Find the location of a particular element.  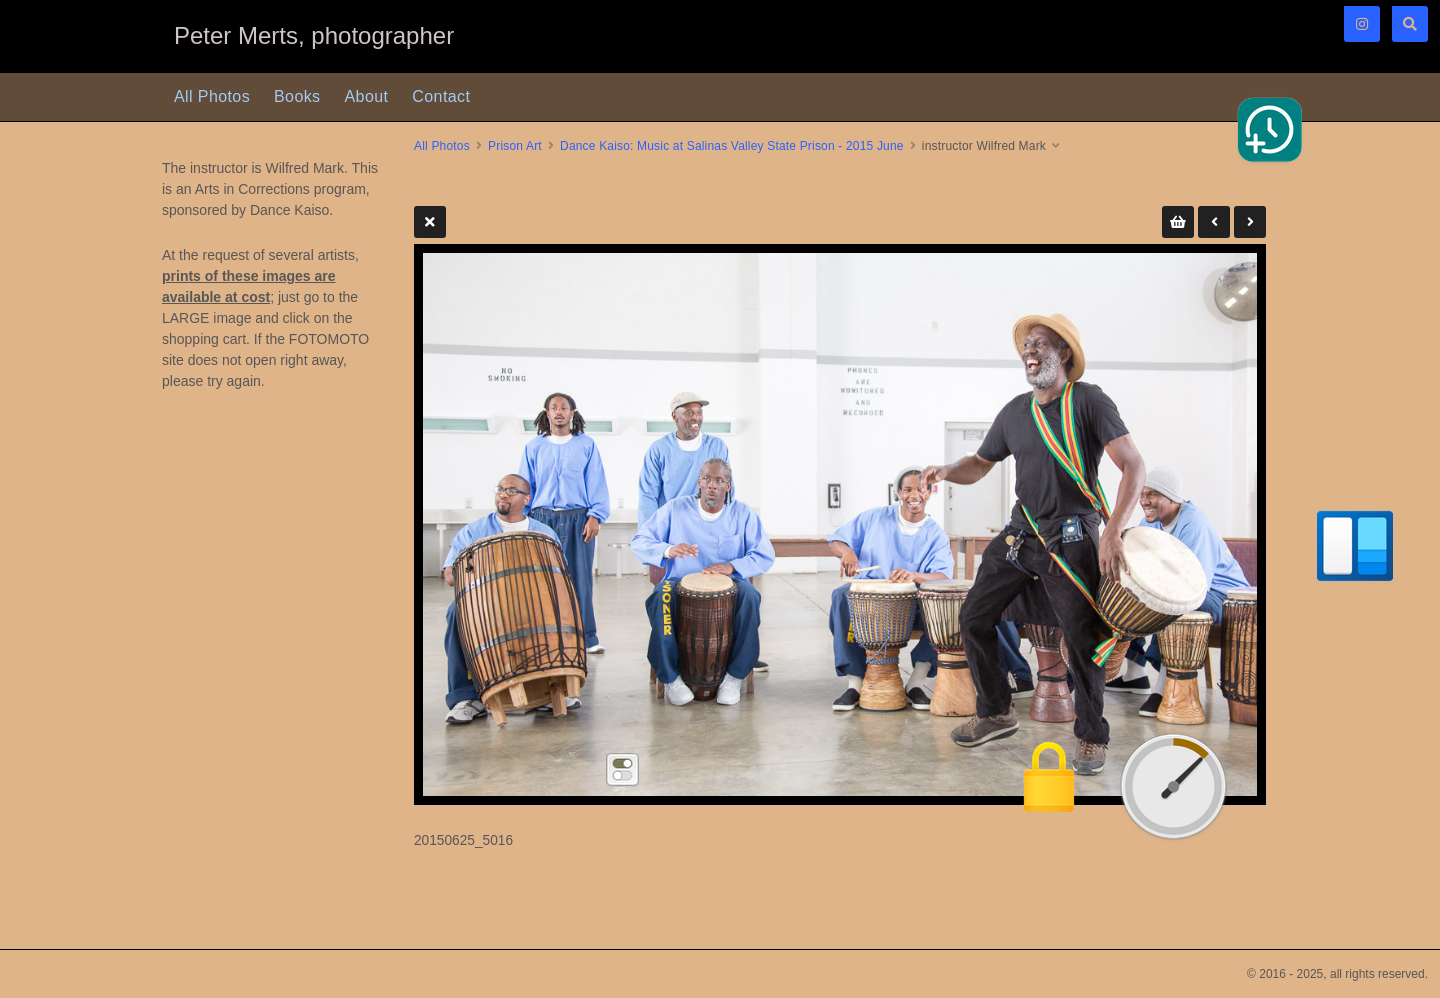

lock or secure this item is located at coordinates (1049, 777).